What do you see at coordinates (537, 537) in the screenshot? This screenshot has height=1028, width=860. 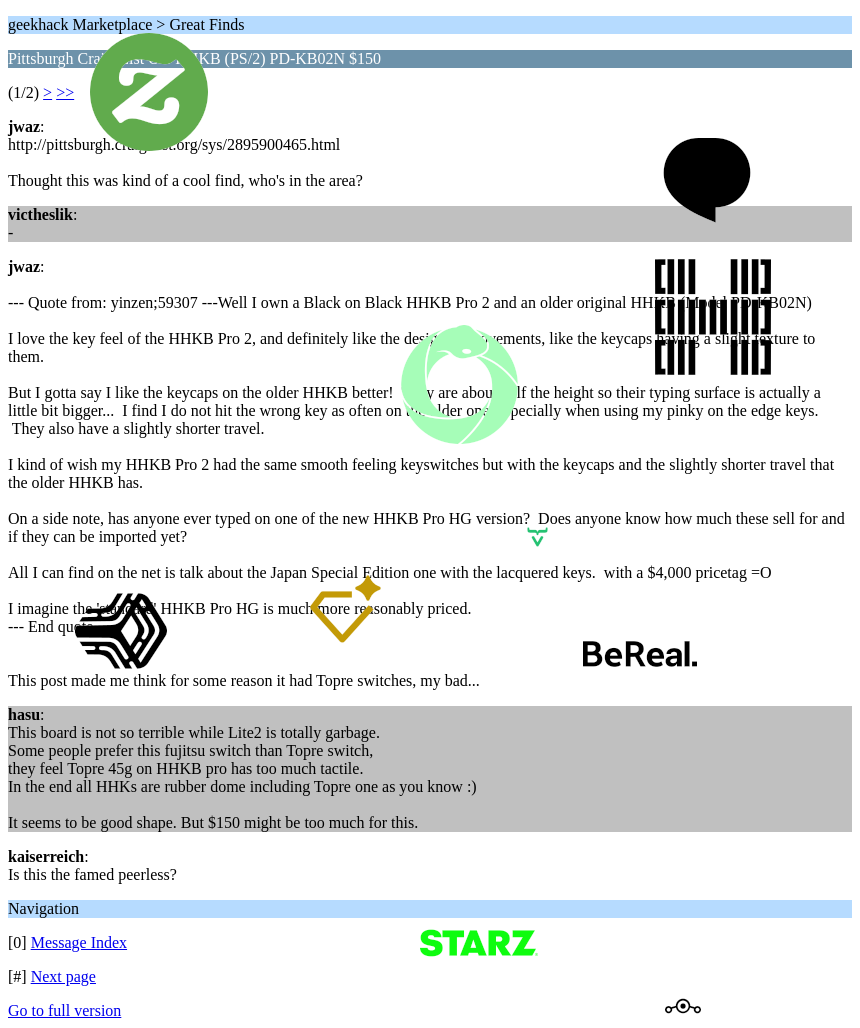 I see `vaadin framework logo` at bounding box center [537, 537].